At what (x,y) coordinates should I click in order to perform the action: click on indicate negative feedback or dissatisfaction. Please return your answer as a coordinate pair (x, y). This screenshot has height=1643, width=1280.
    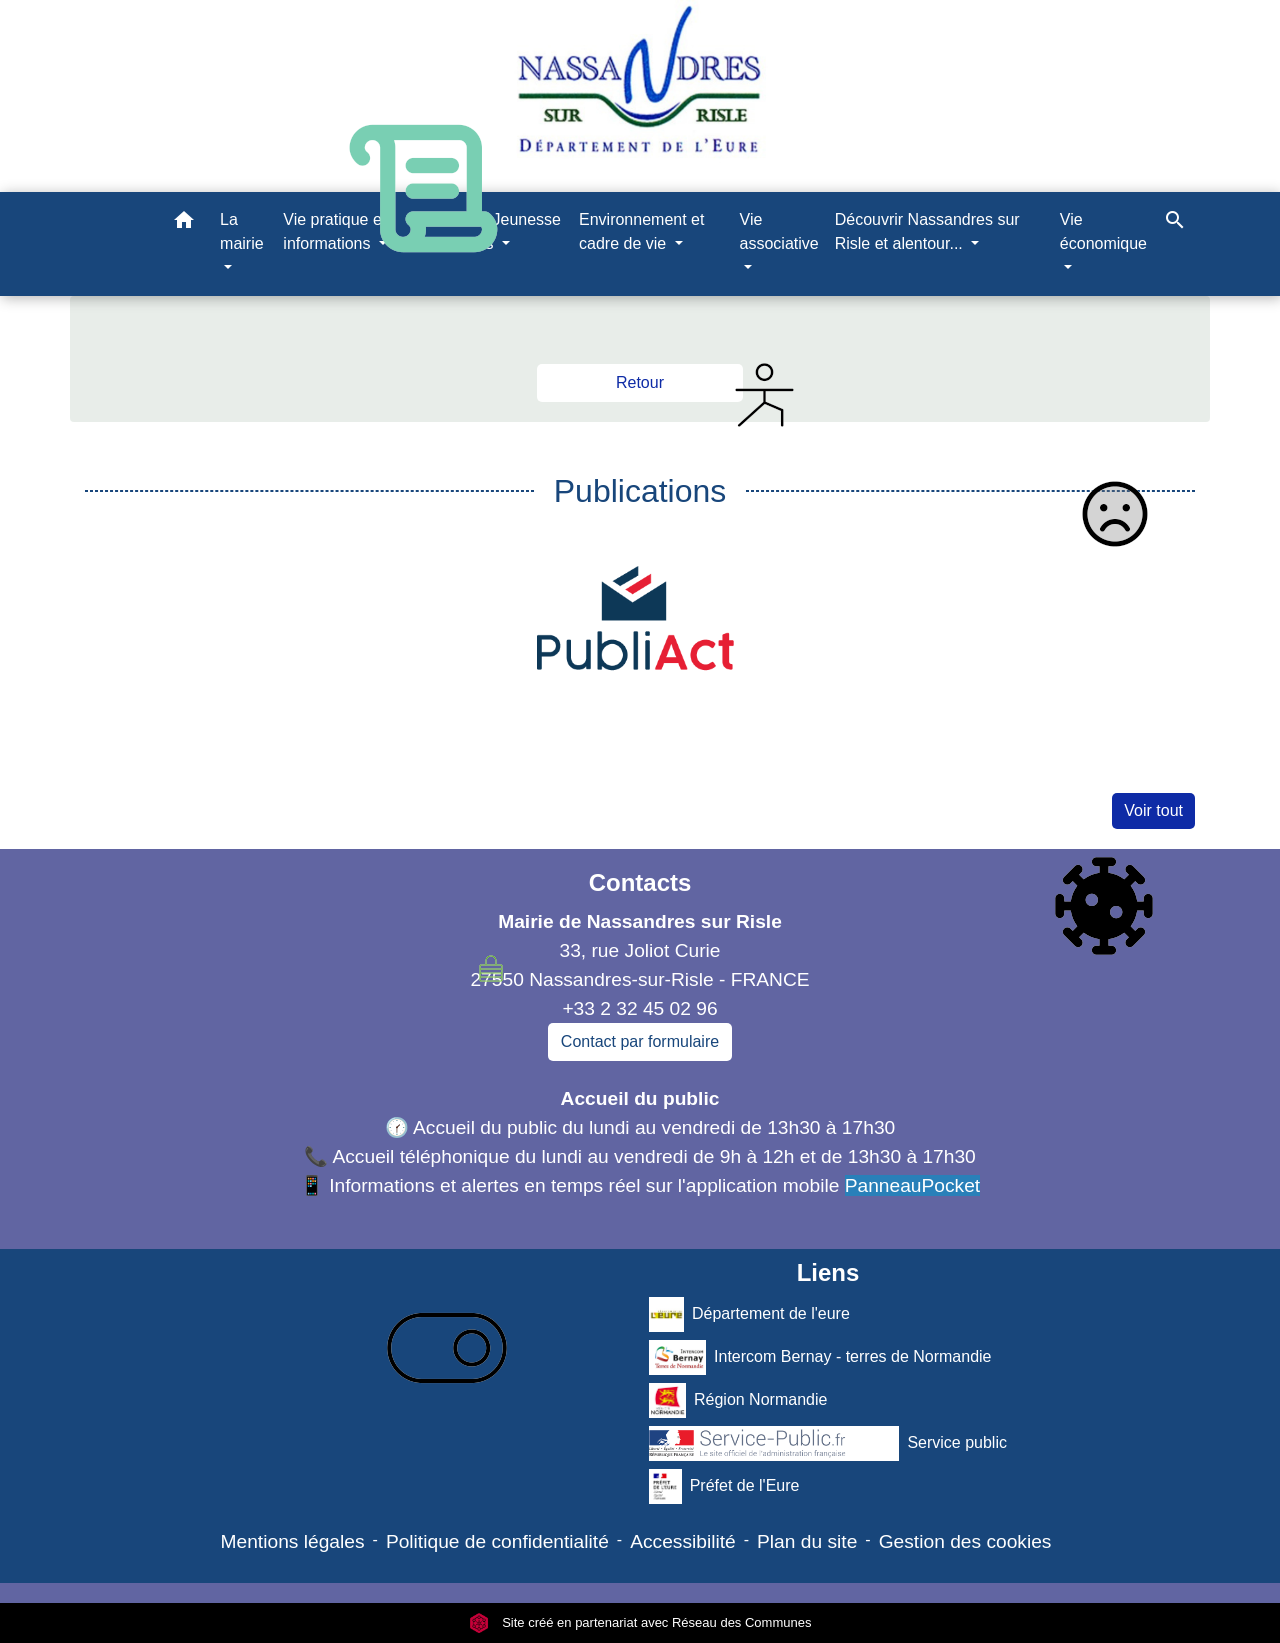
    Looking at the image, I should click on (1115, 514).